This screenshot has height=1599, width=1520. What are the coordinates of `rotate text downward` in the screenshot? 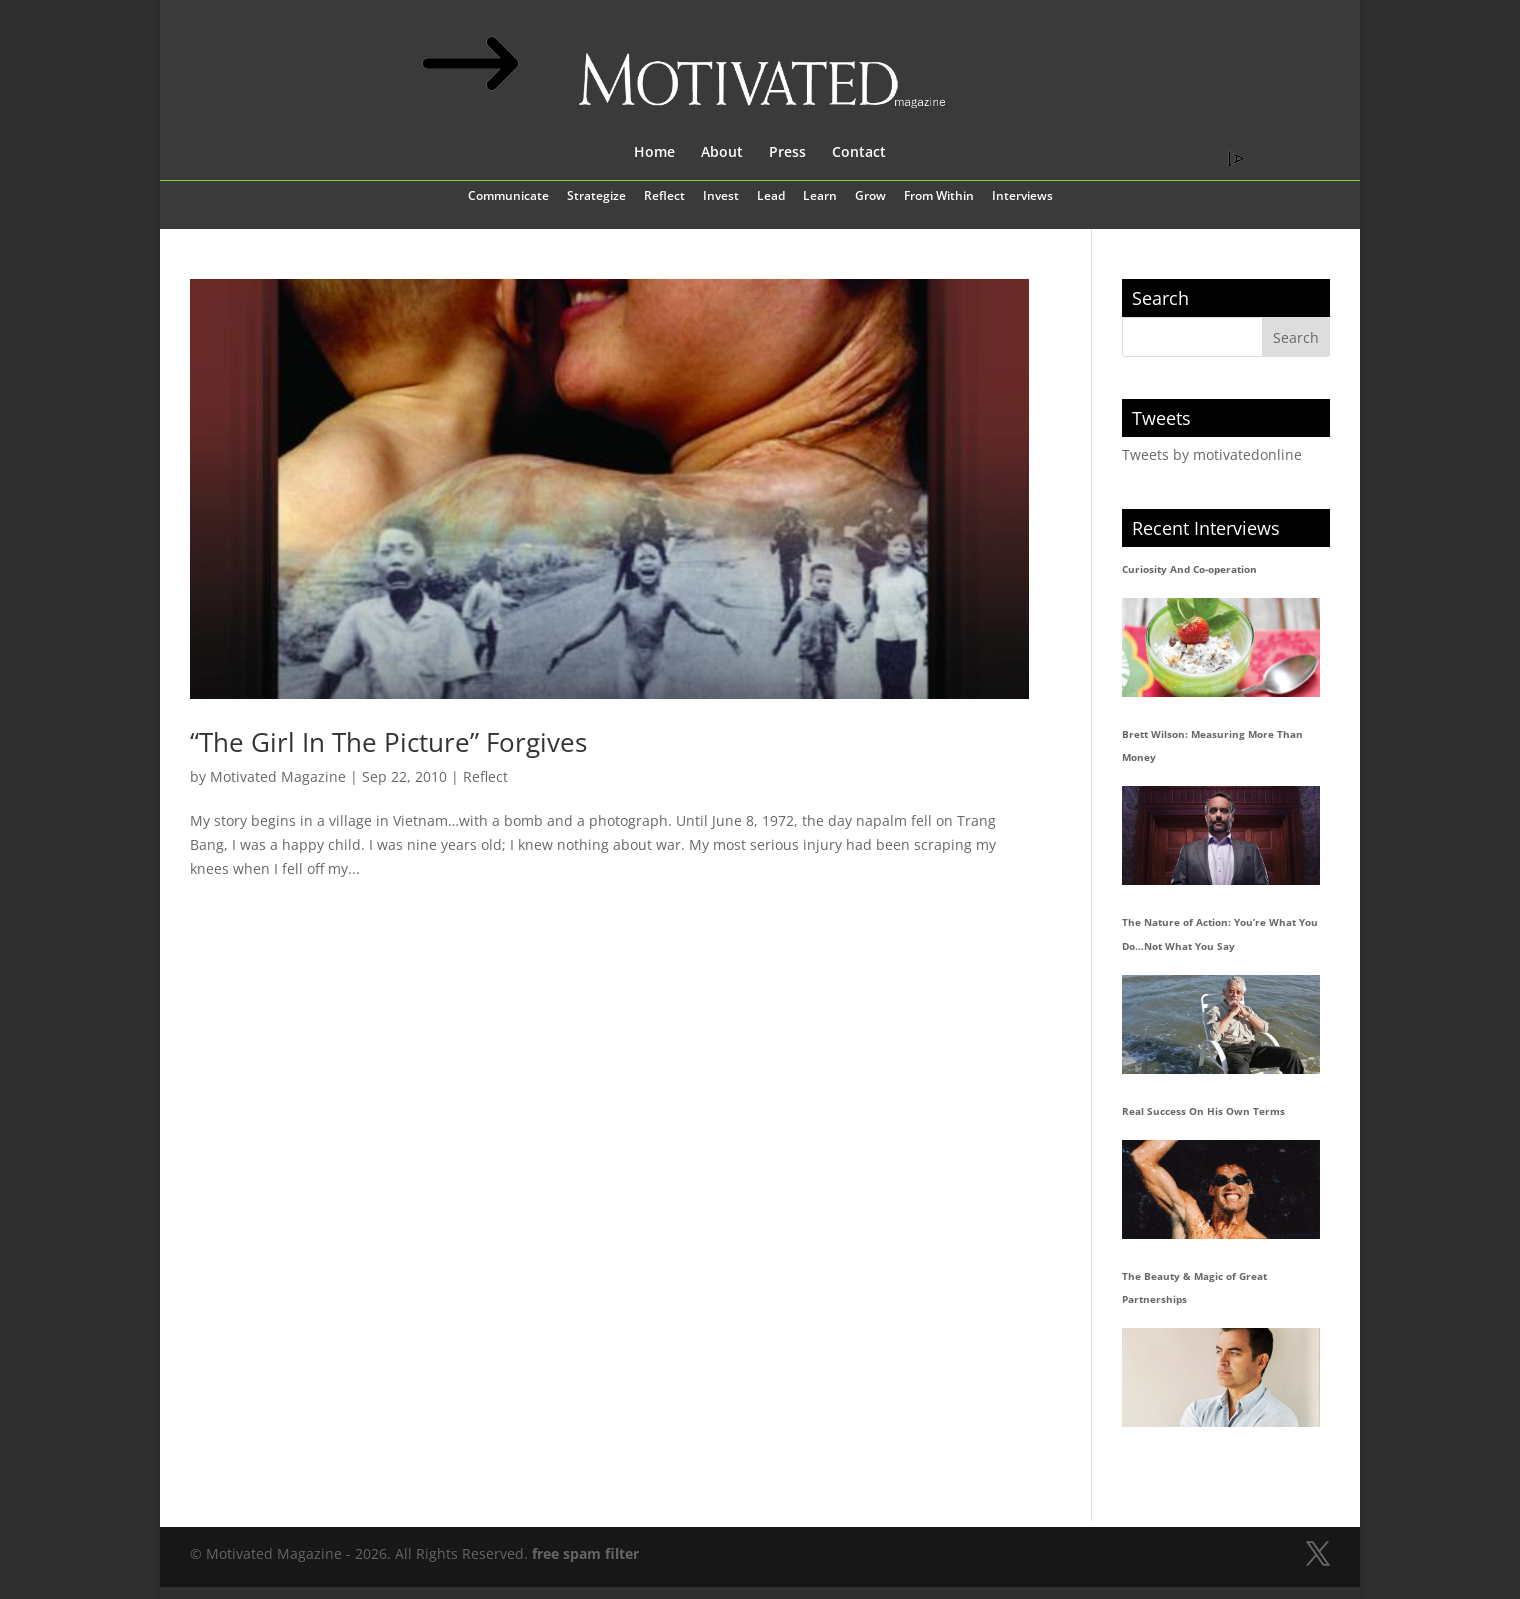 It's located at (1235, 159).